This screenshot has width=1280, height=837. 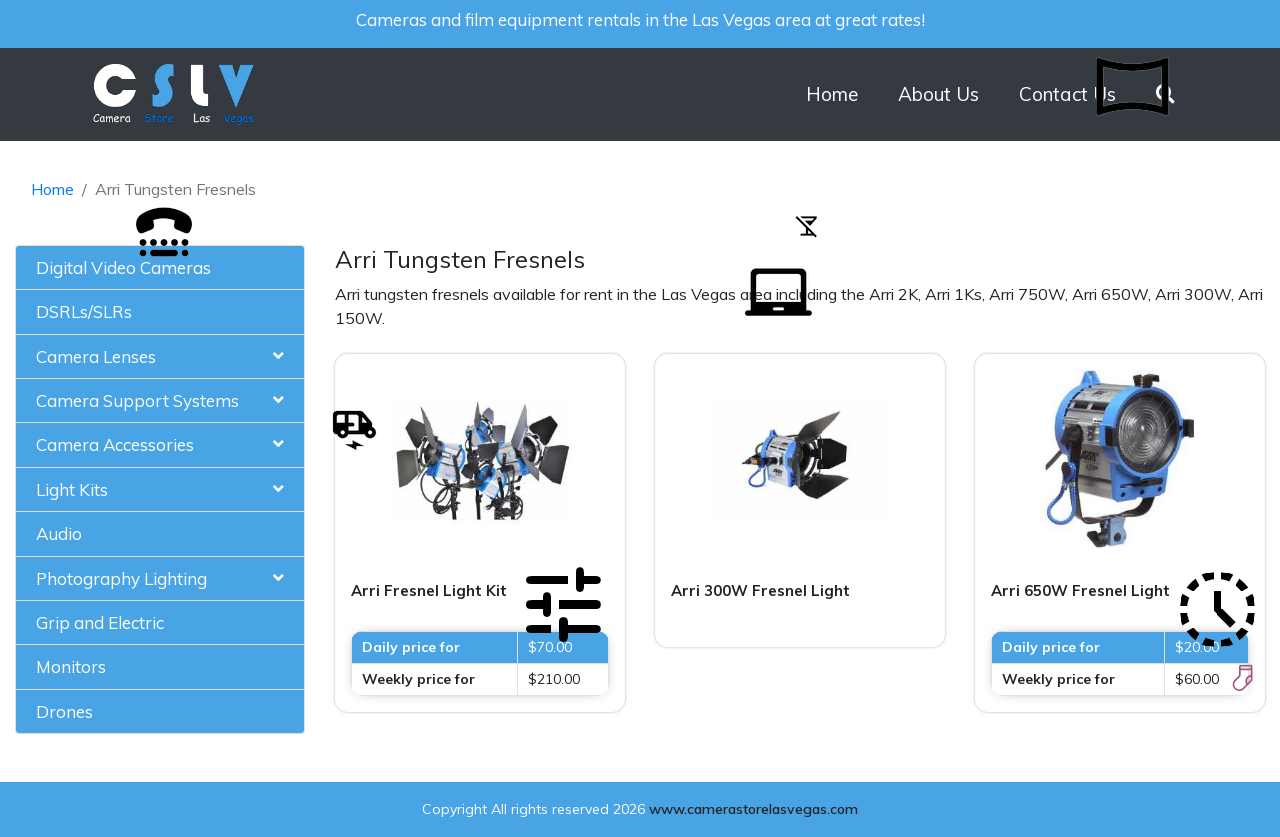 What do you see at coordinates (164, 232) in the screenshot?
I see `access TTY or text telephone services` at bounding box center [164, 232].